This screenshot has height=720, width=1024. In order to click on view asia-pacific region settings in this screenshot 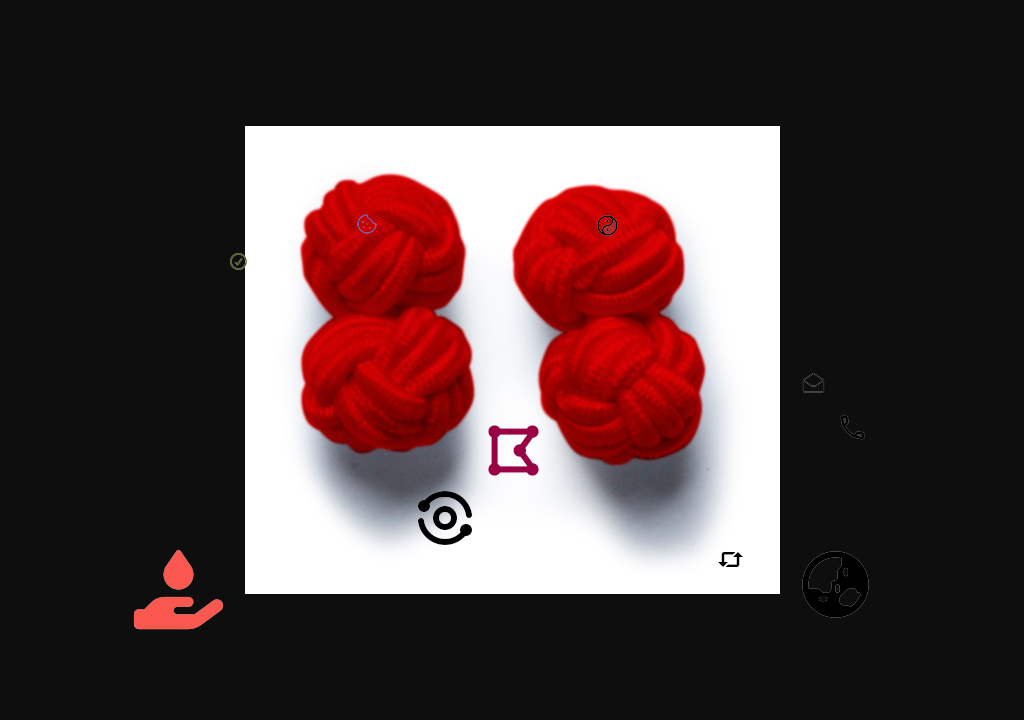, I will do `click(835, 584)`.